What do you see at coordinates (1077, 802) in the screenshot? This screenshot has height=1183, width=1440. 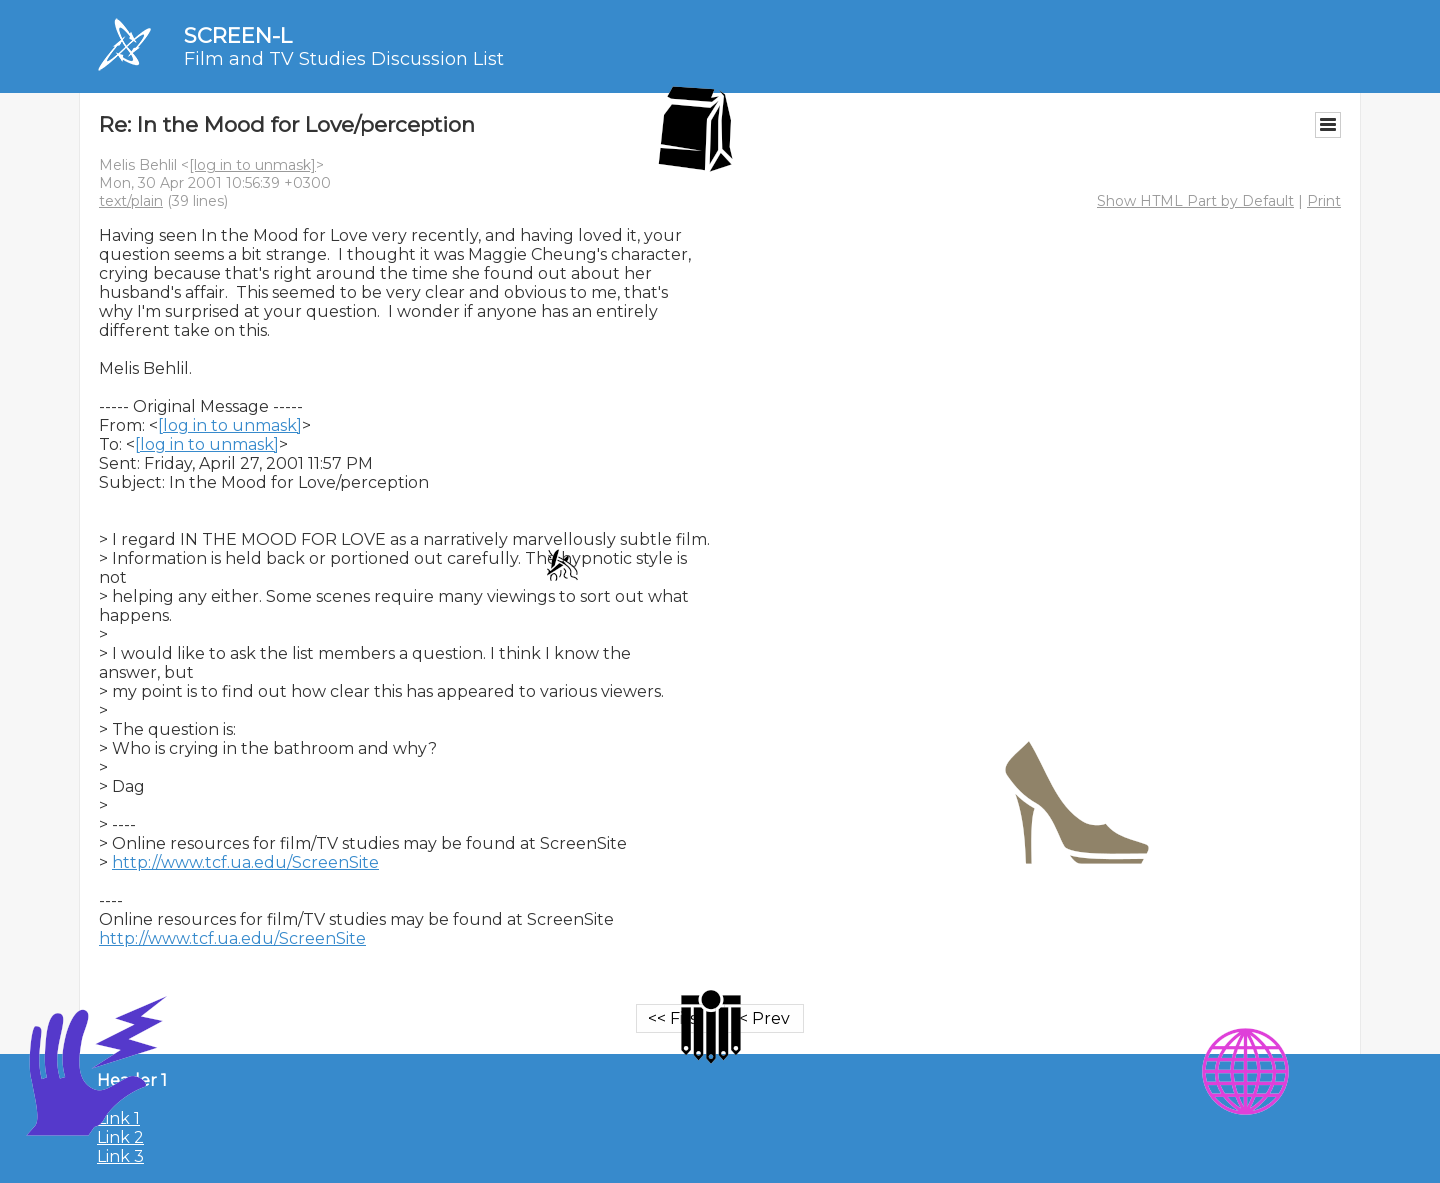 I see `browse women's footwear category` at bounding box center [1077, 802].